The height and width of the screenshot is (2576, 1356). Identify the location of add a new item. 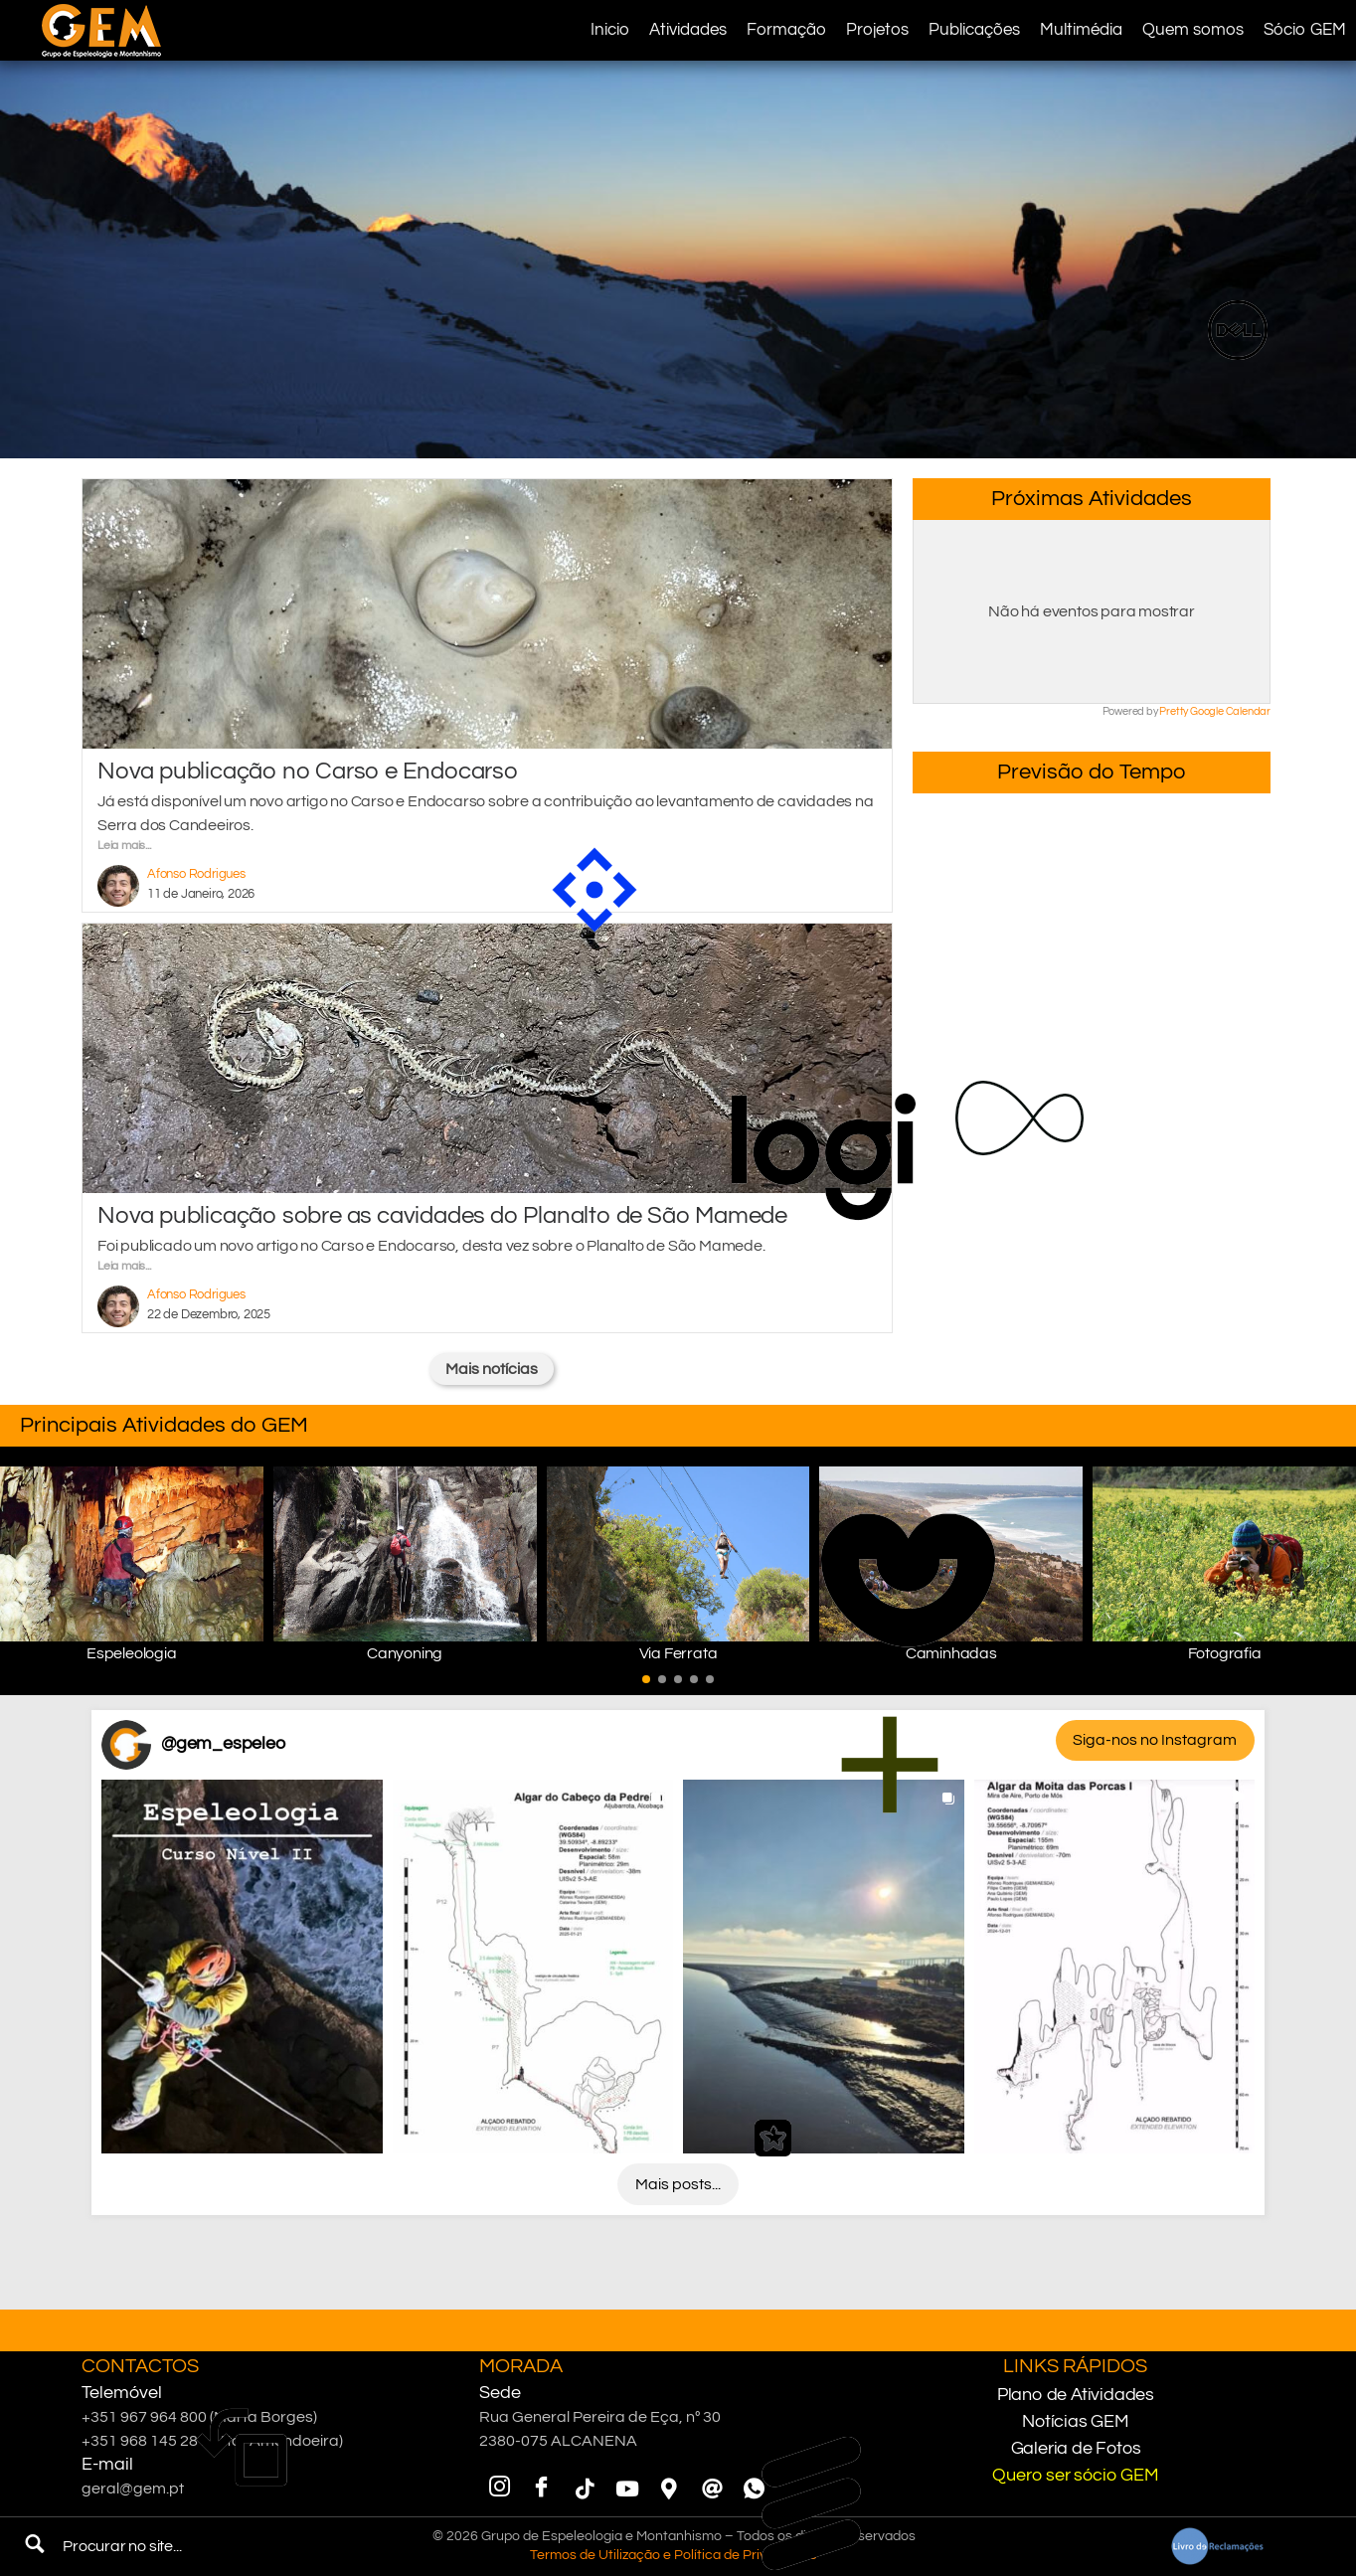
(890, 1765).